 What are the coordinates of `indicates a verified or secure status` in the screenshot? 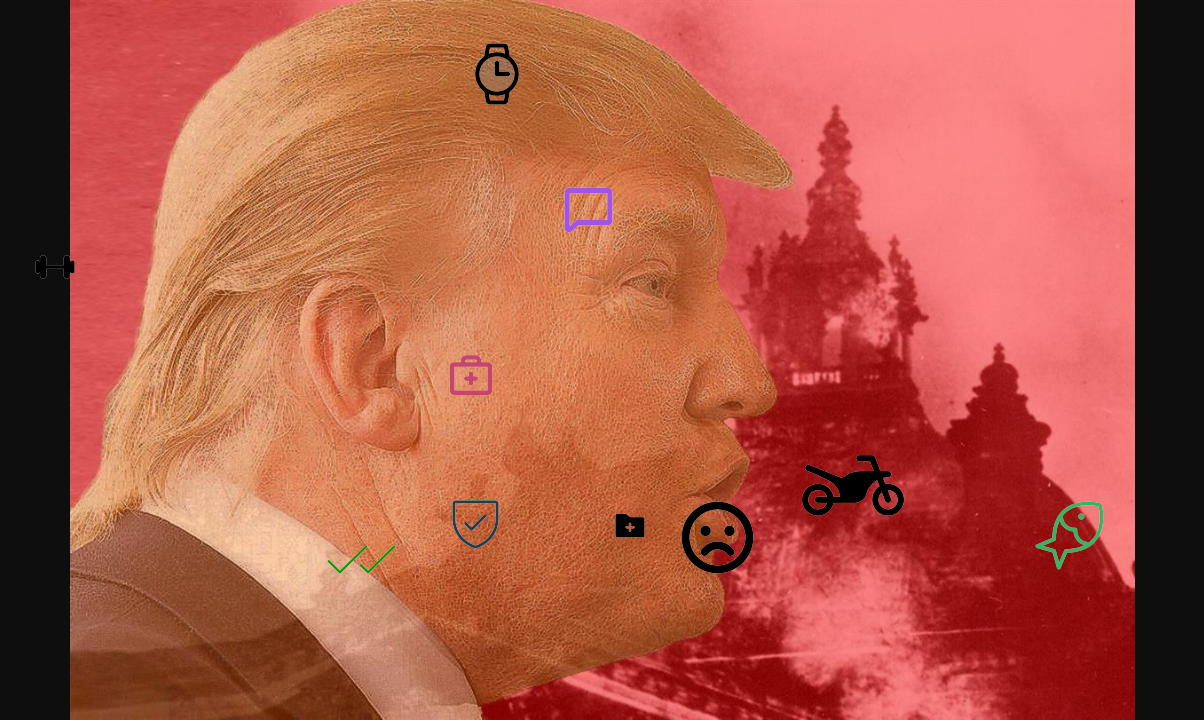 It's located at (475, 521).